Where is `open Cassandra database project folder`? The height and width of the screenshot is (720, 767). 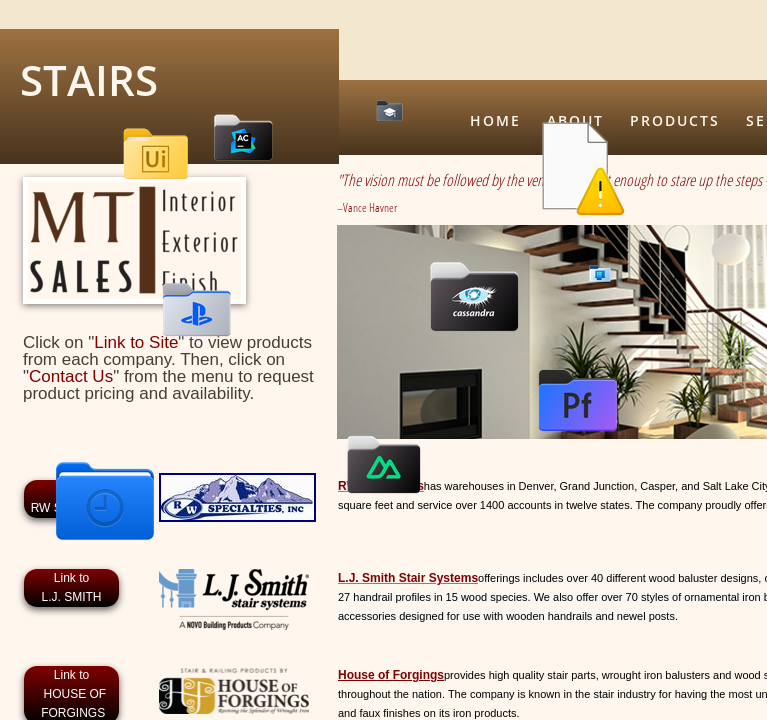 open Cassandra database project folder is located at coordinates (474, 299).